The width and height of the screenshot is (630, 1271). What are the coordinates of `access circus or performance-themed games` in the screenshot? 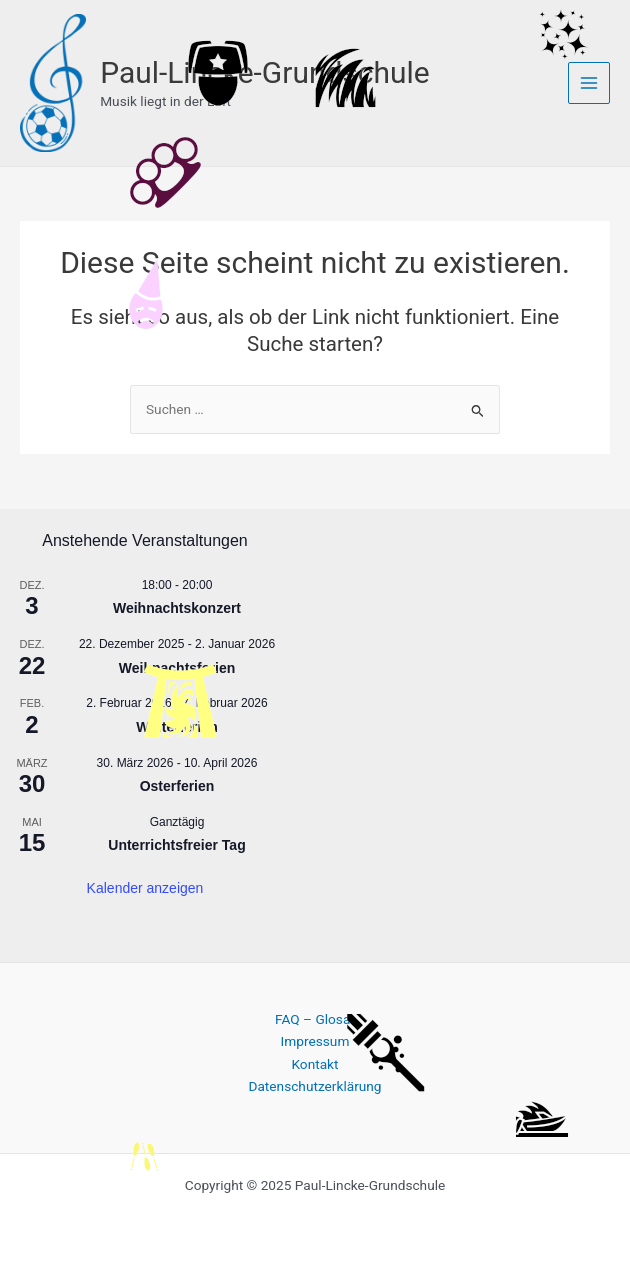 It's located at (144, 1156).